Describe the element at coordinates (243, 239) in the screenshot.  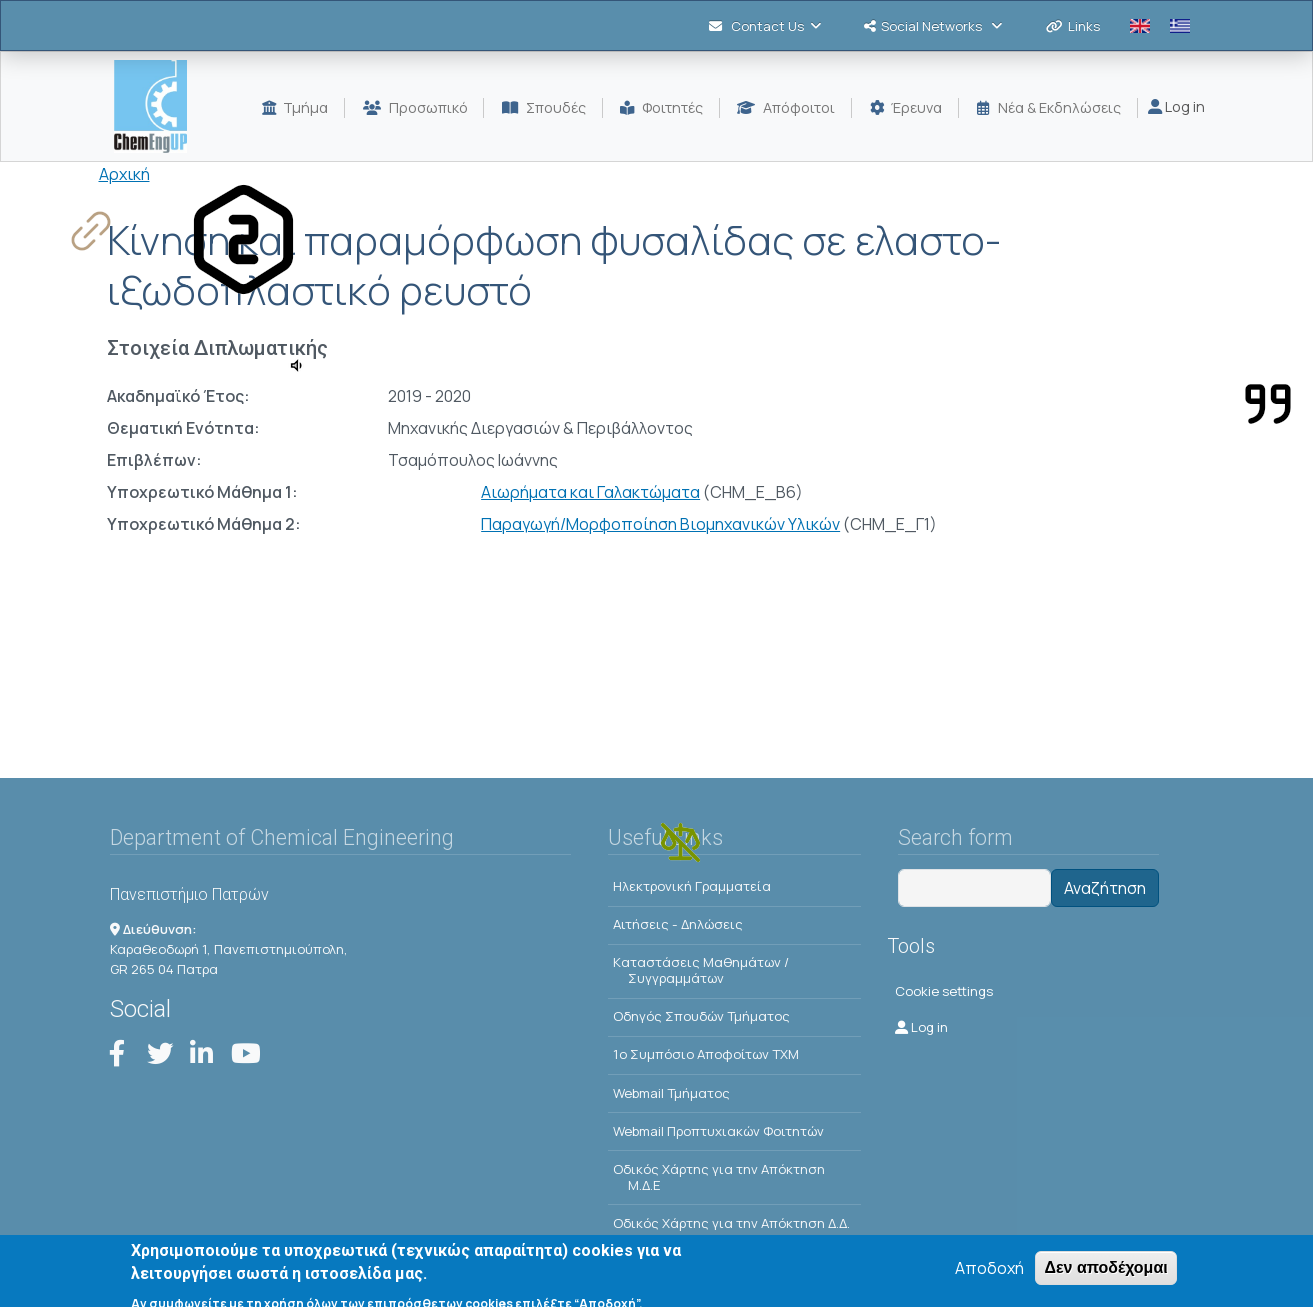
I see `step 2 in a multi-step process` at that location.